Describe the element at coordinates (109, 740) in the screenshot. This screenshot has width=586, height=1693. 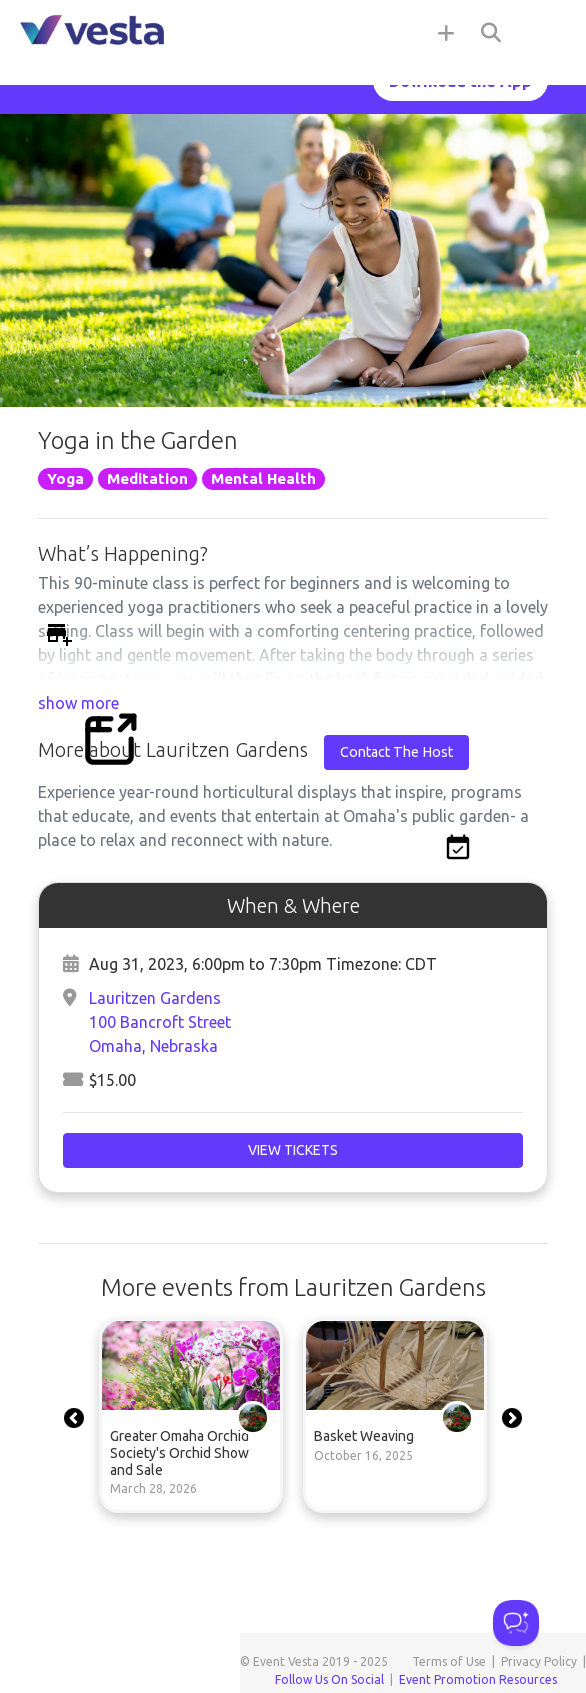
I see `maximize browser window to full screen` at that location.